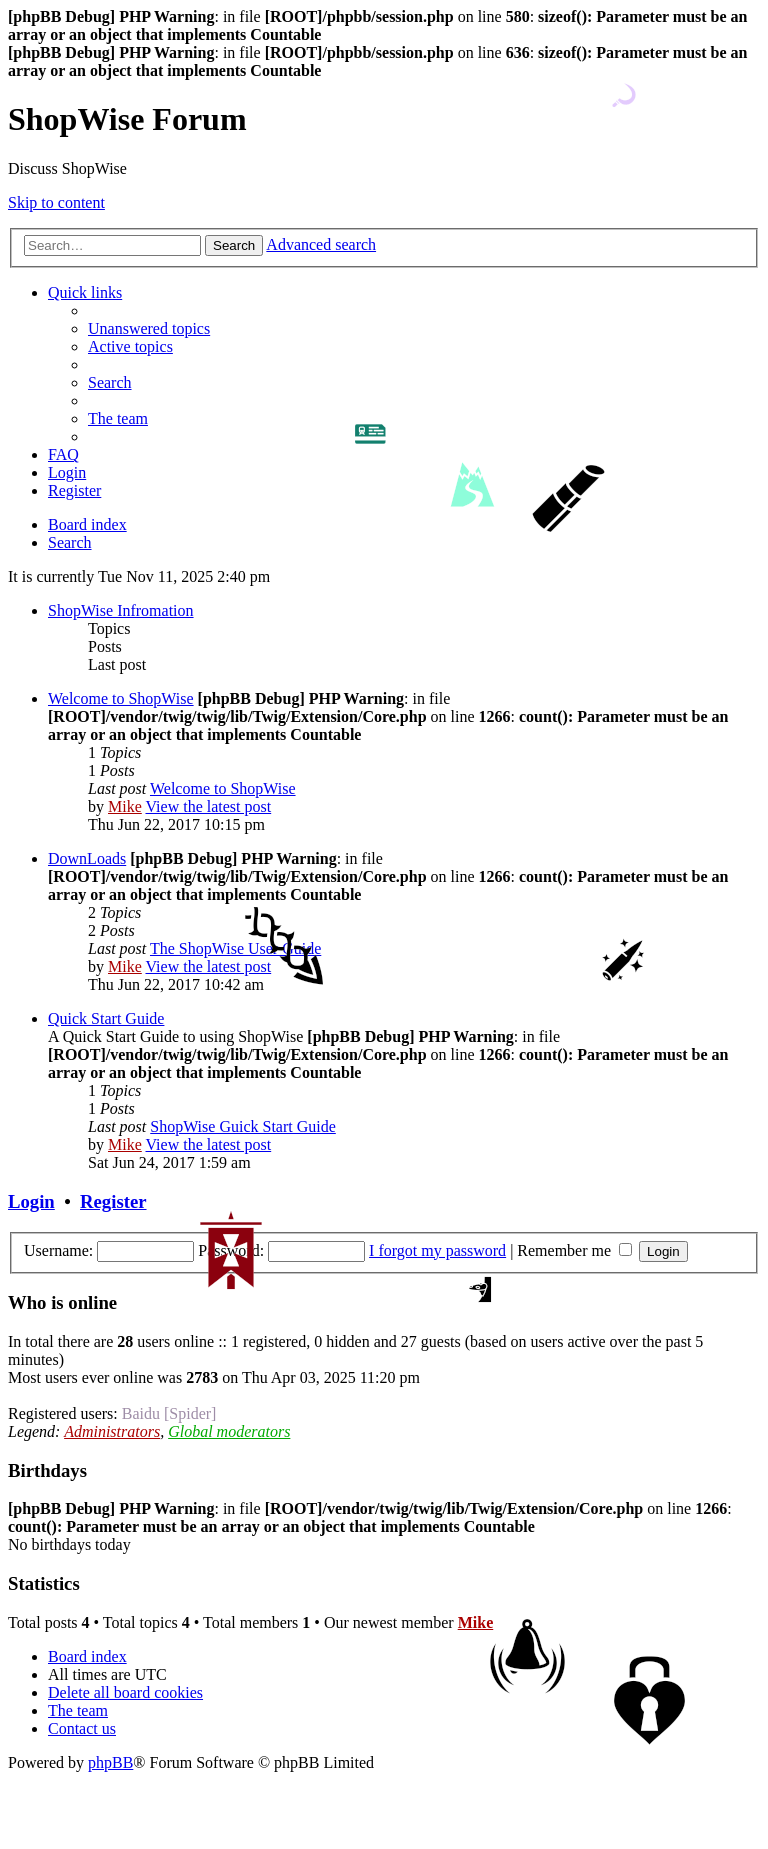 The height and width of the screenshot is (1849, 768). What do you see at coordinates (624, 95) in the screenshot?
I see `select the sickle tool or weapon in a game` at bounding box center [624, 95].